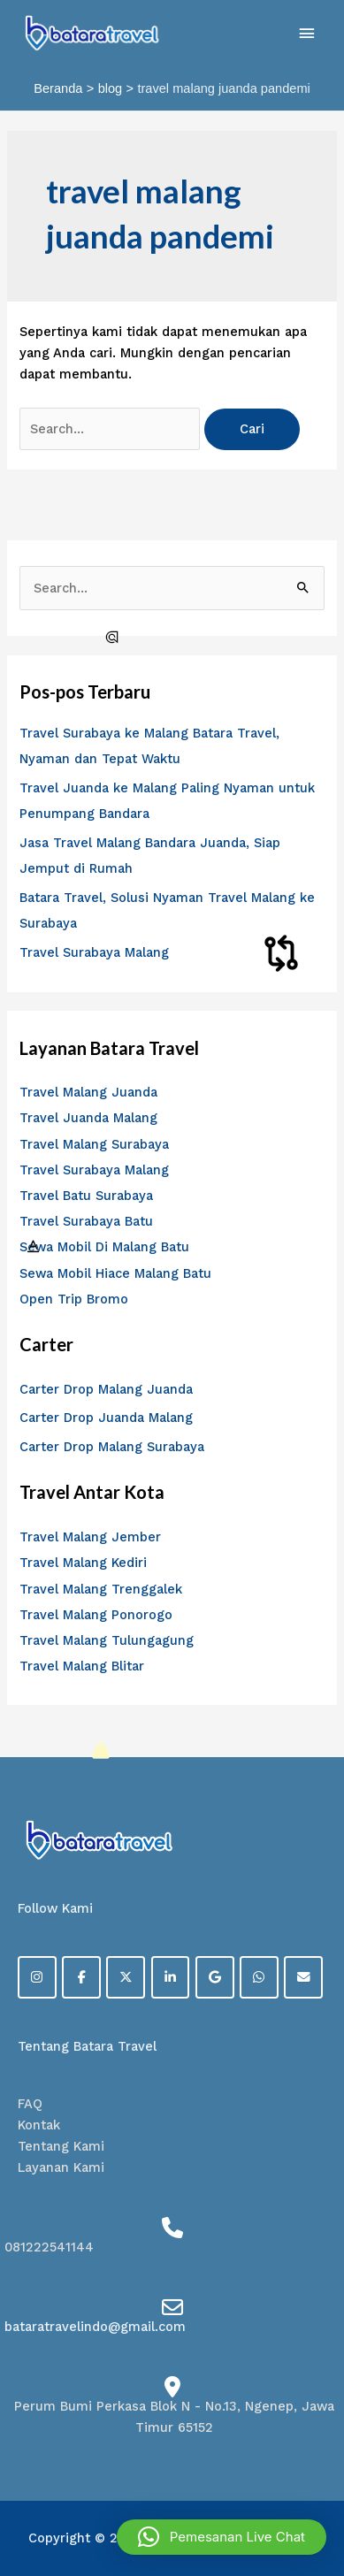  What do you see at coordinates (101, 1750) in the screenshot?
I see `adjust weight or mass settings` at bounding box center [101, 1750].